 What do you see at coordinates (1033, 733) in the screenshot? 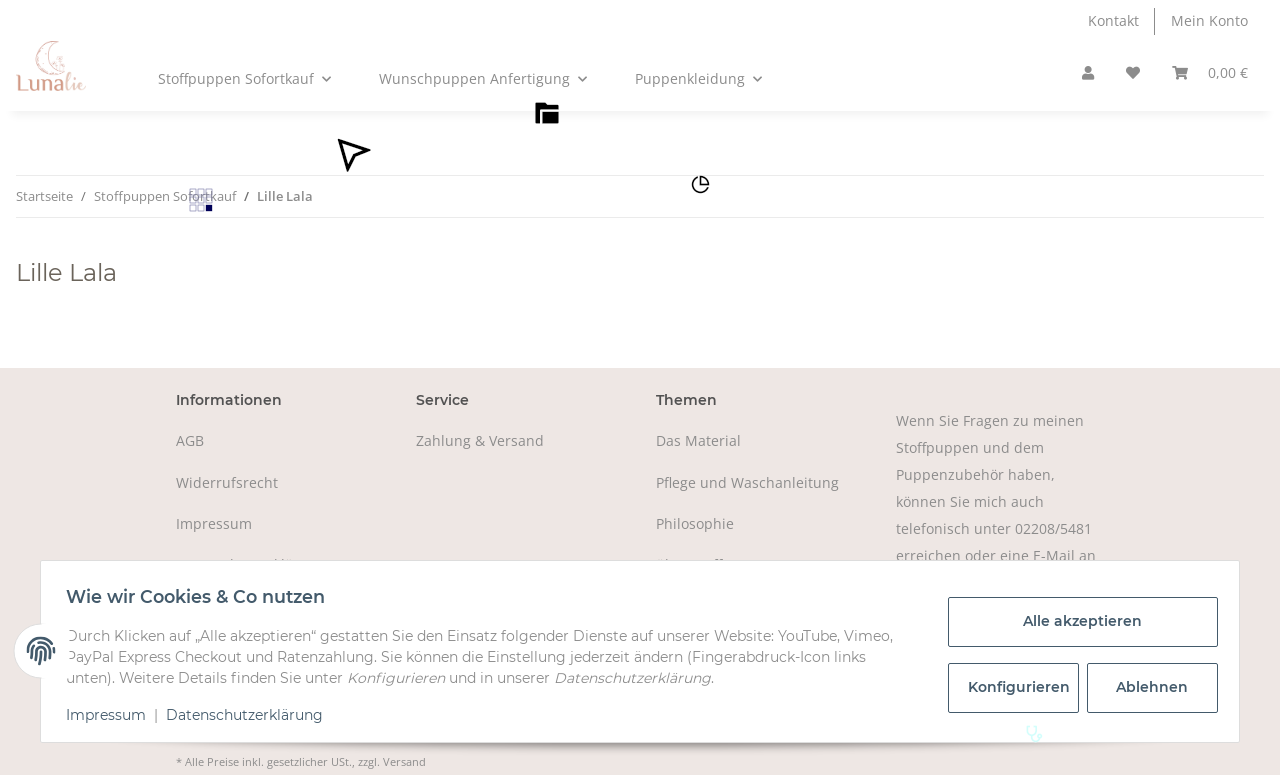
I see `access health or medical features` at bounding box center [1033, 733].